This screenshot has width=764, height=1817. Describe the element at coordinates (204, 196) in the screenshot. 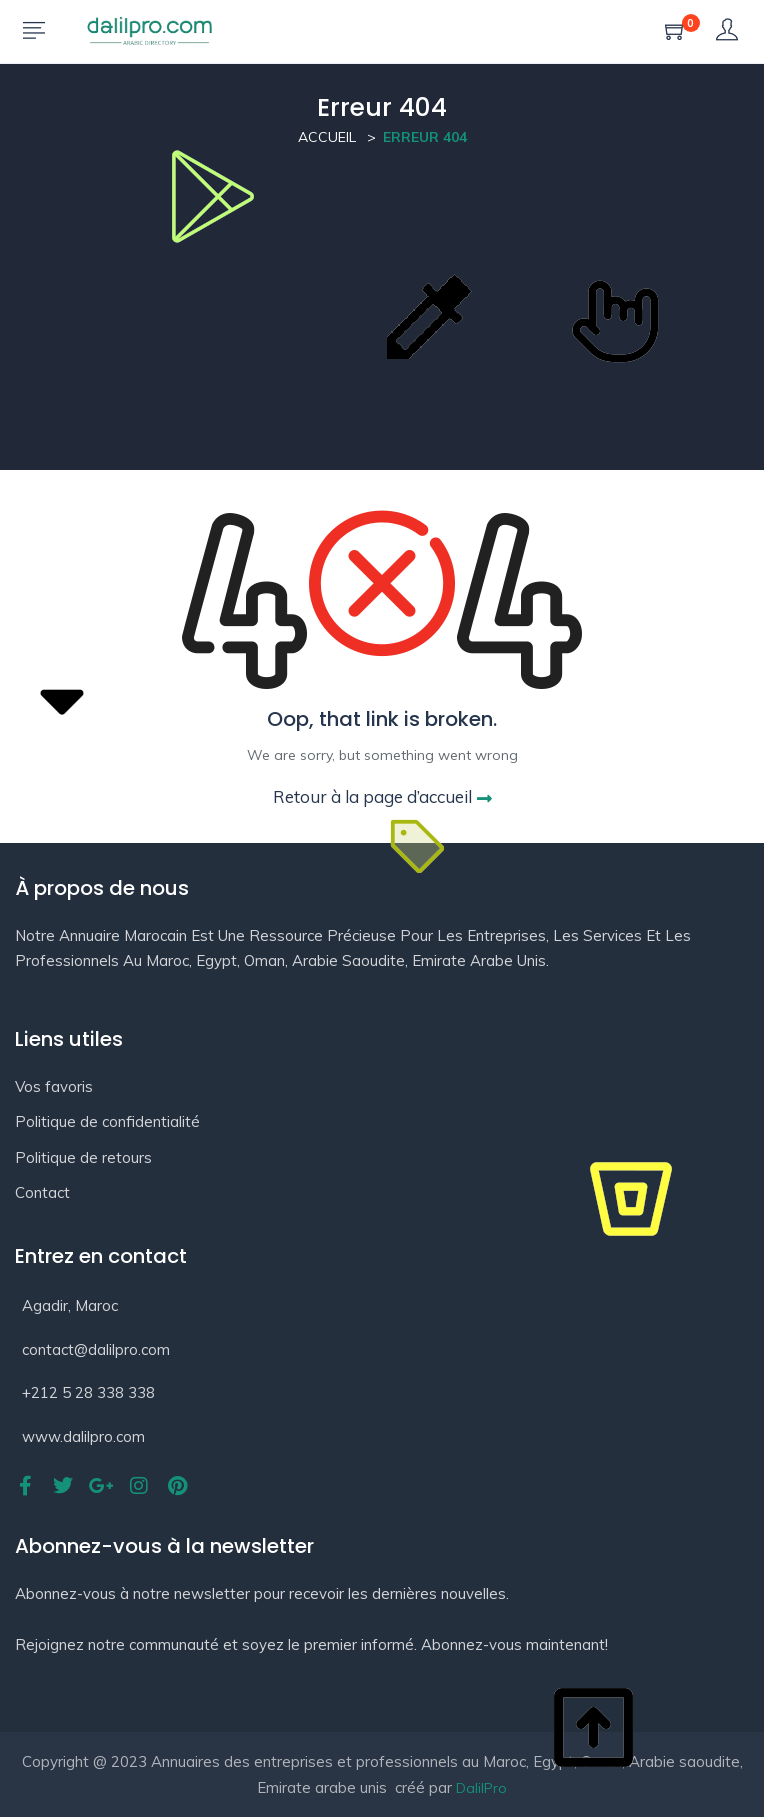

I see `open google play store` at that location.